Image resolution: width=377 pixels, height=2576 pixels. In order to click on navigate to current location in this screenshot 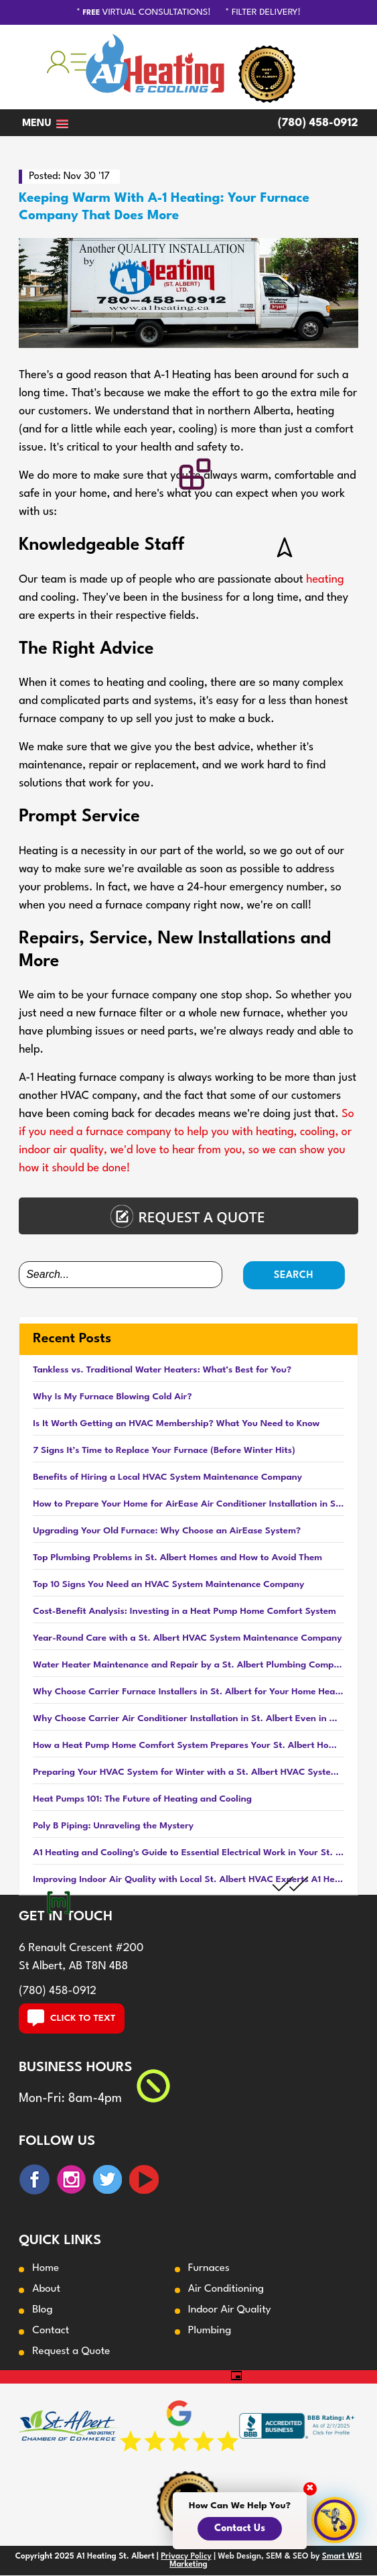, I will do `click(285, 548)`.